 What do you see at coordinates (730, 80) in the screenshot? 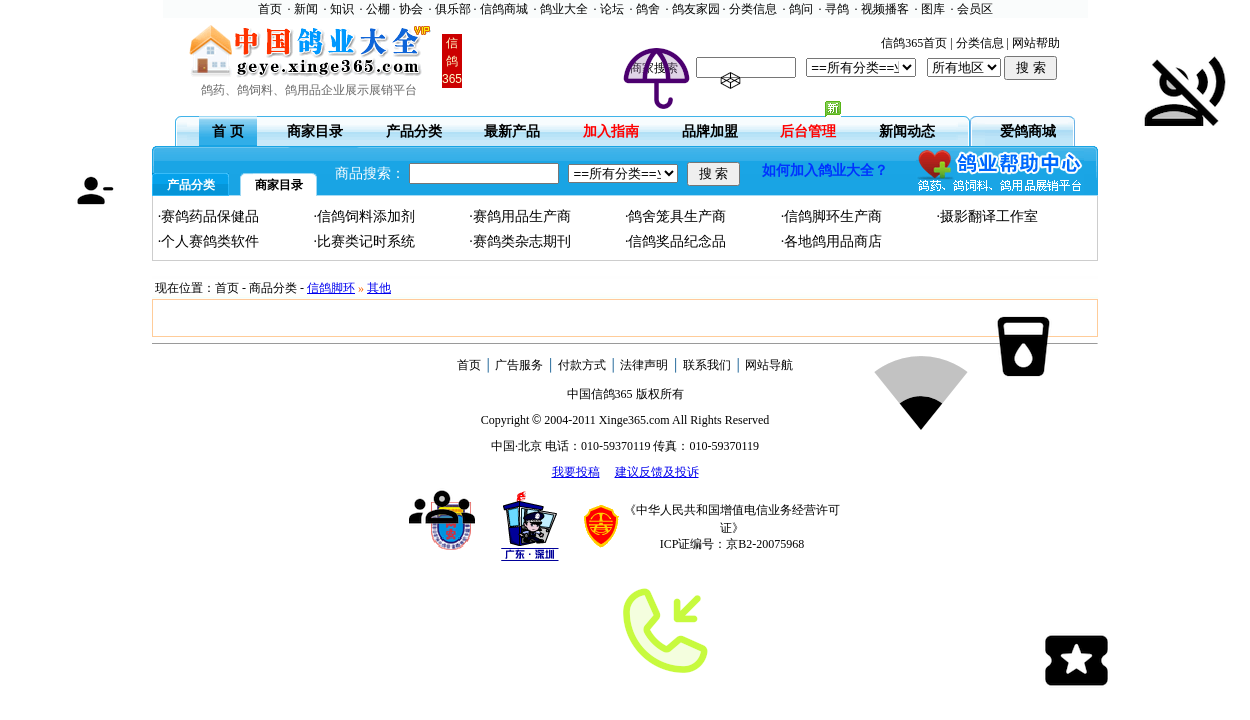
I see `open codepen profile or projects` at bounding box center [730, 80].